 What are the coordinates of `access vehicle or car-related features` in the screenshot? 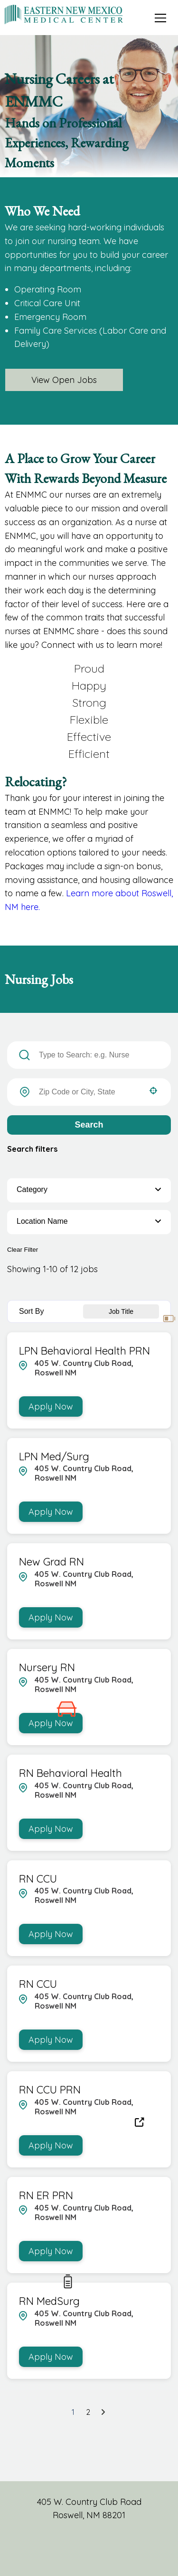 It's located at (66, 1709).